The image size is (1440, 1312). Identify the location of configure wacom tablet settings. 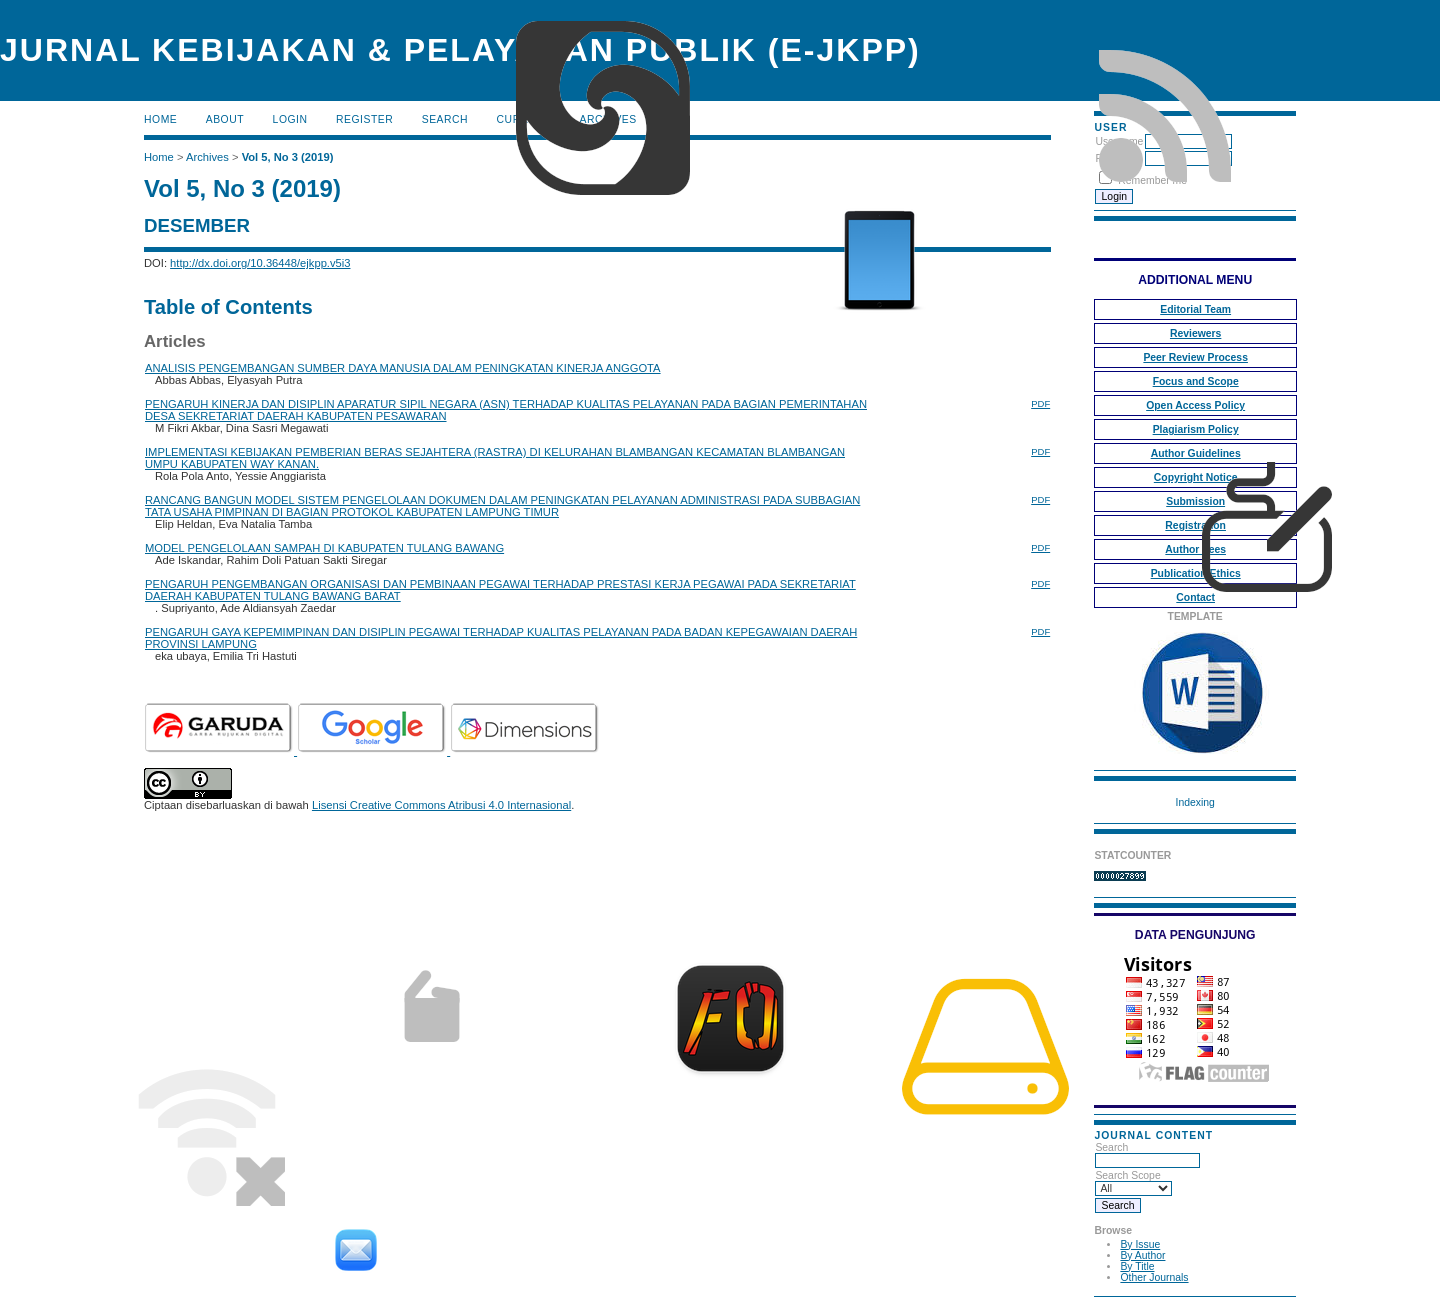
(1267, 527).